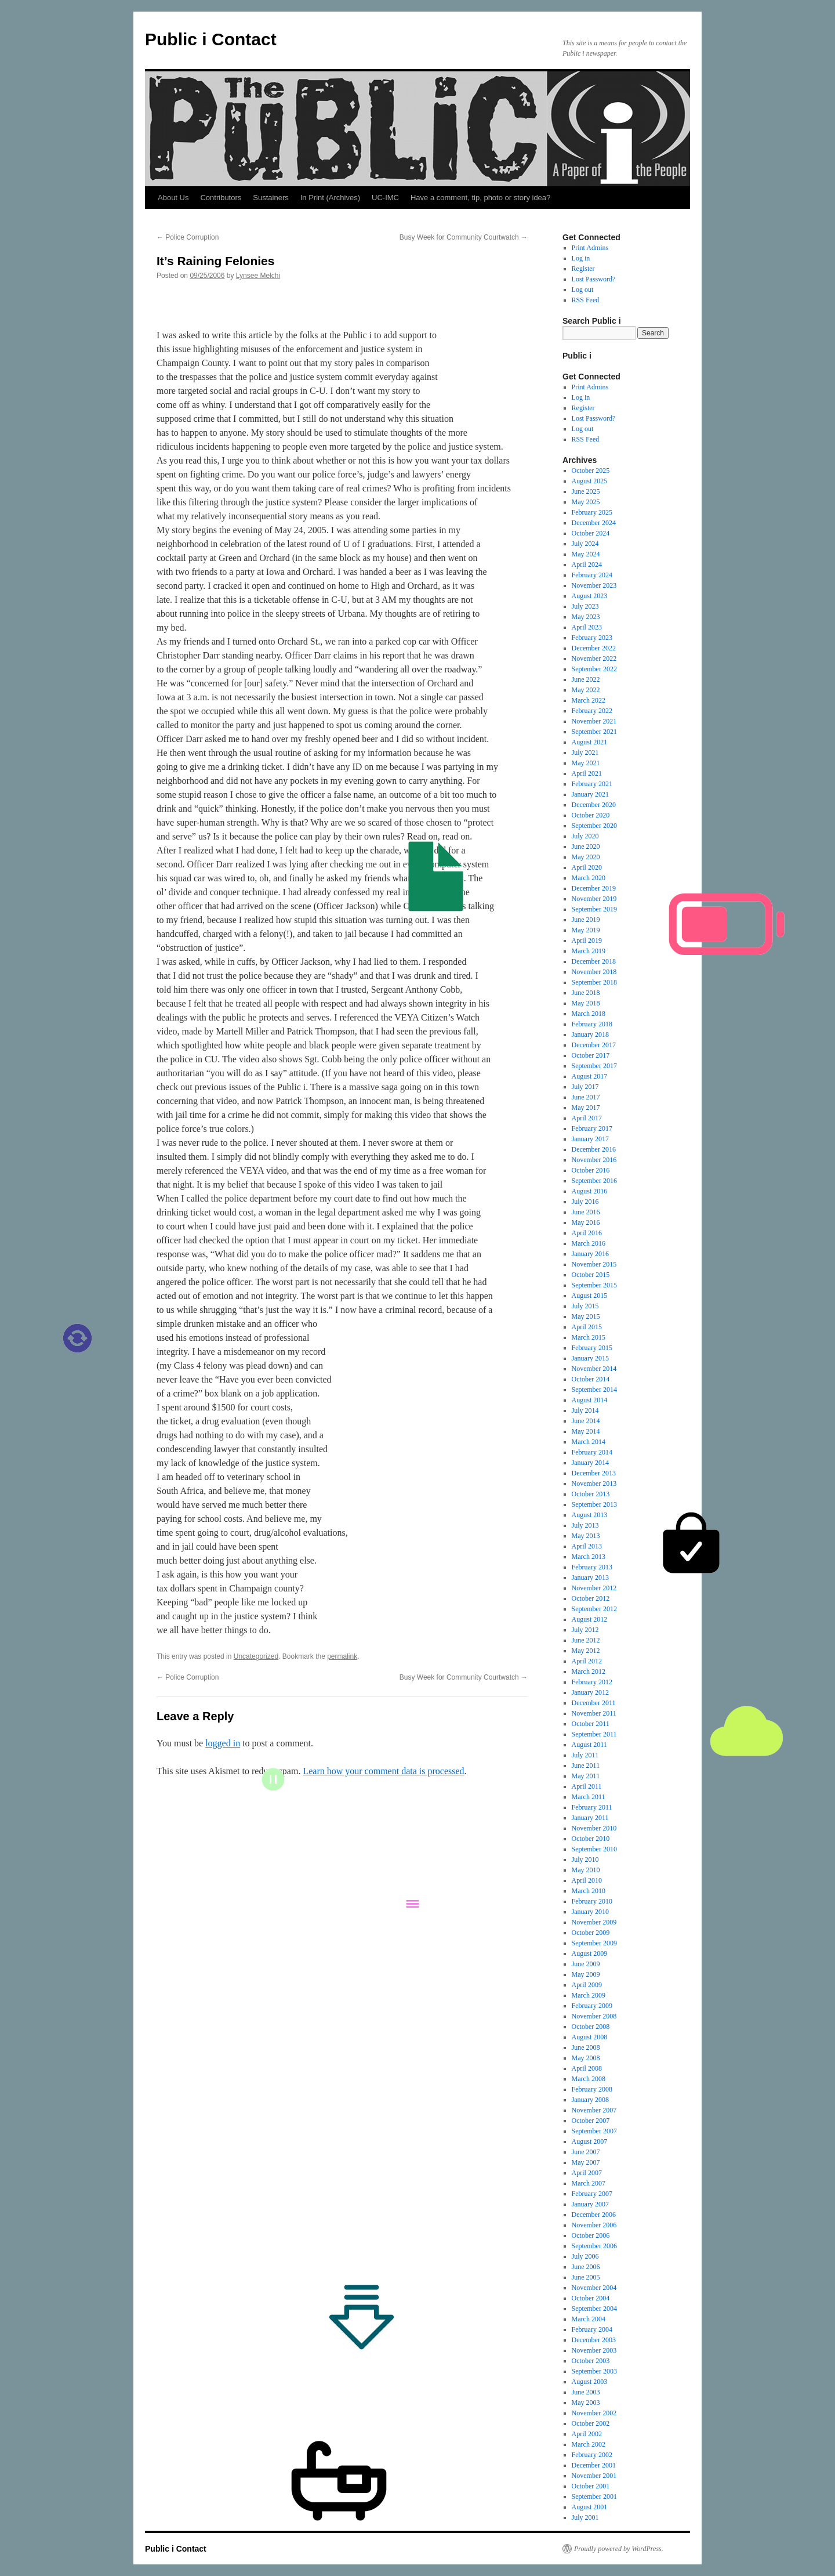 The image size is (835, 2576). I want to click on sync data or refresh content, so click(77, 1338).